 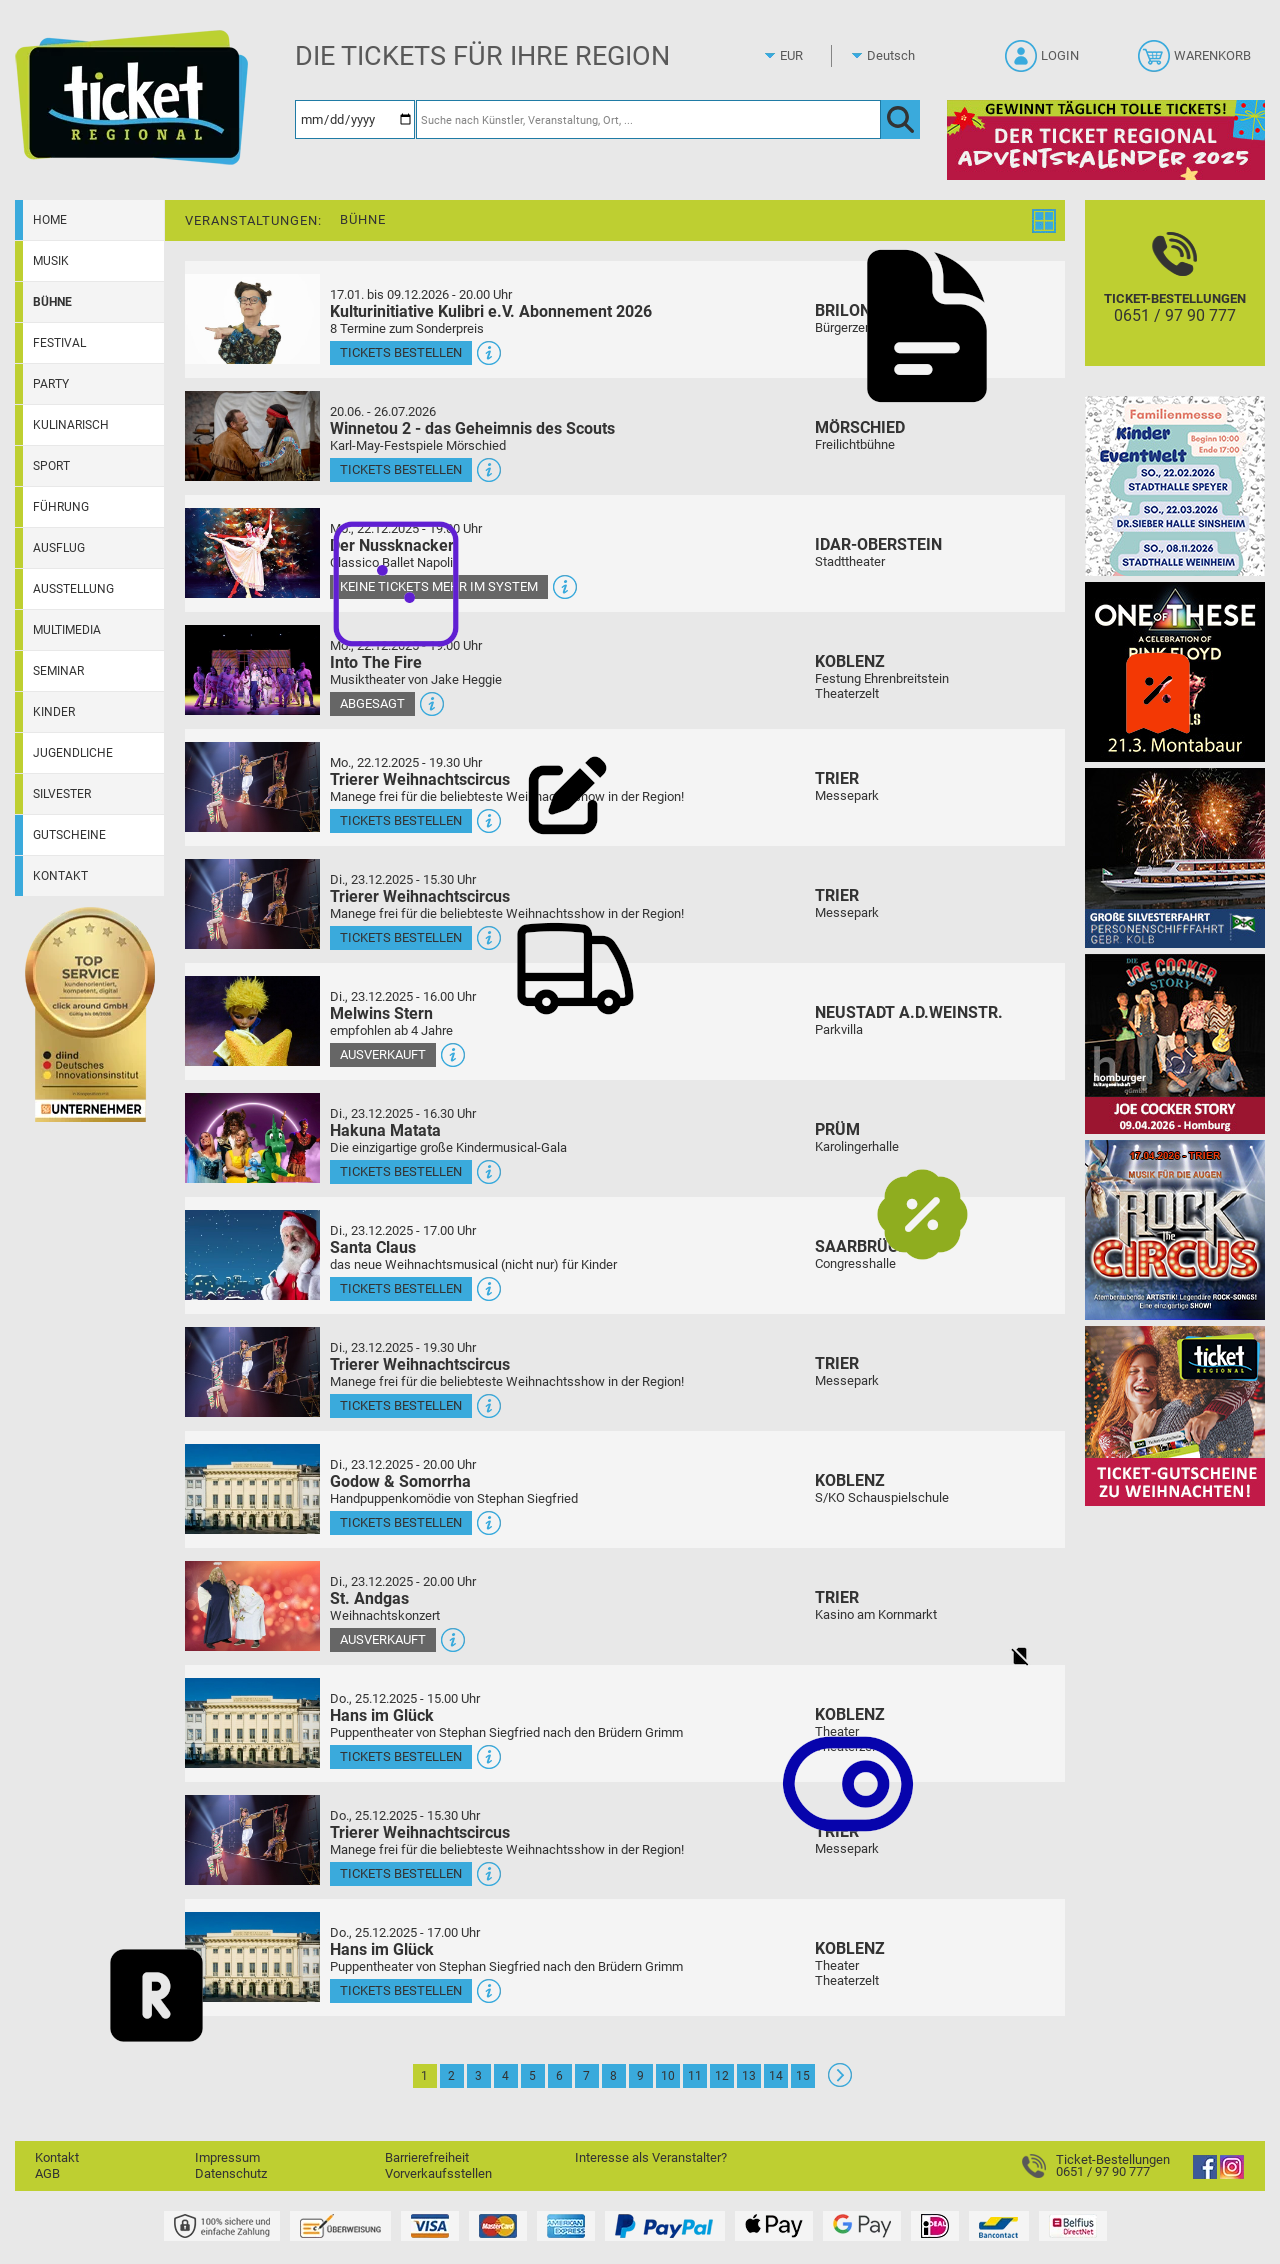 What do you see at coordinates (922, 1214) in the screenshot?
I see `view available discounts or promotions` at bounding box center [922, 1214].